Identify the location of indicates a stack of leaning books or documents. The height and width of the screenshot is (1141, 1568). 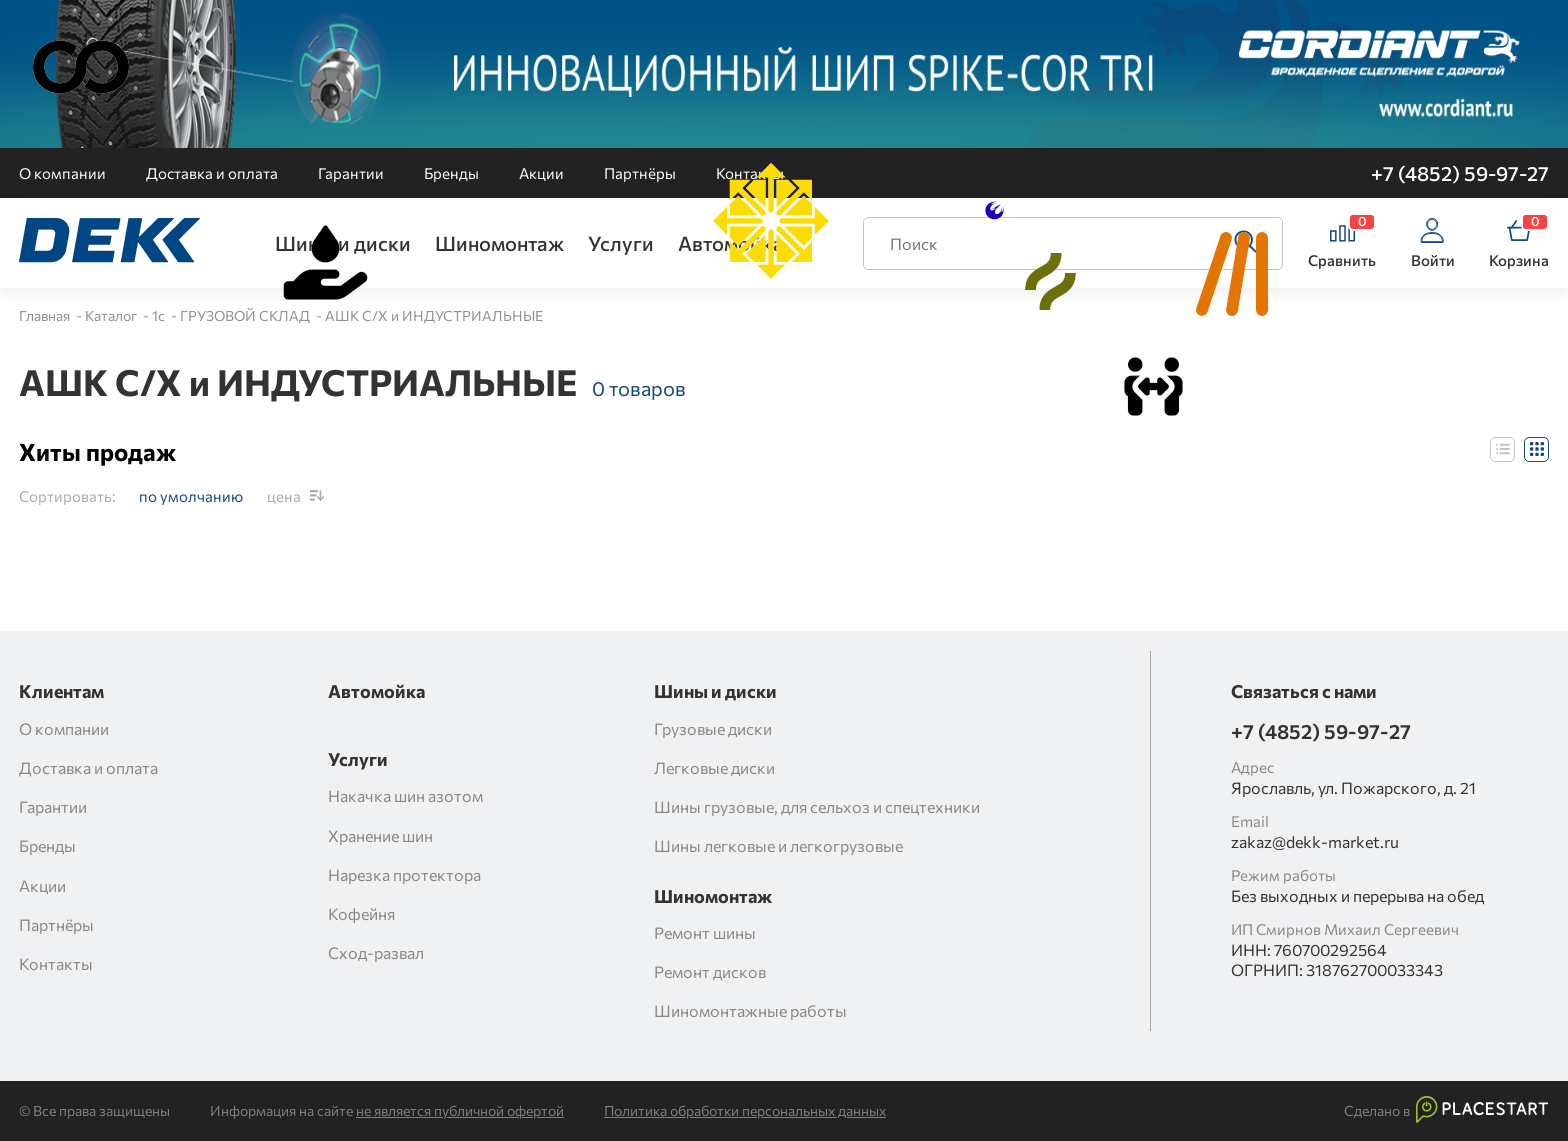
(1232, 274).